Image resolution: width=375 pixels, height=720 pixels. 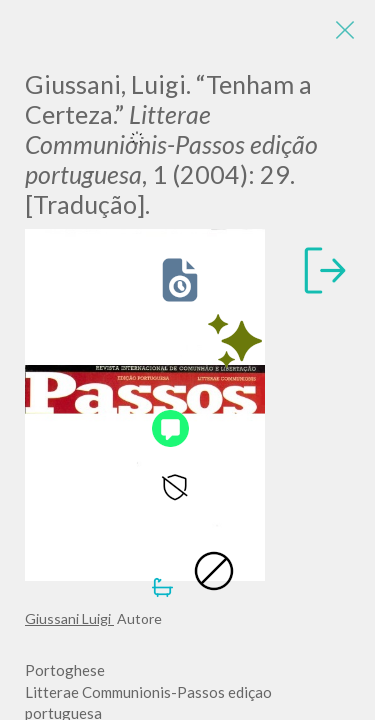 What do you see at coordinates (235, 341) in the screenshot?
I see `indicates AI-generated or enhanced content` at bounding box center [235, 341].